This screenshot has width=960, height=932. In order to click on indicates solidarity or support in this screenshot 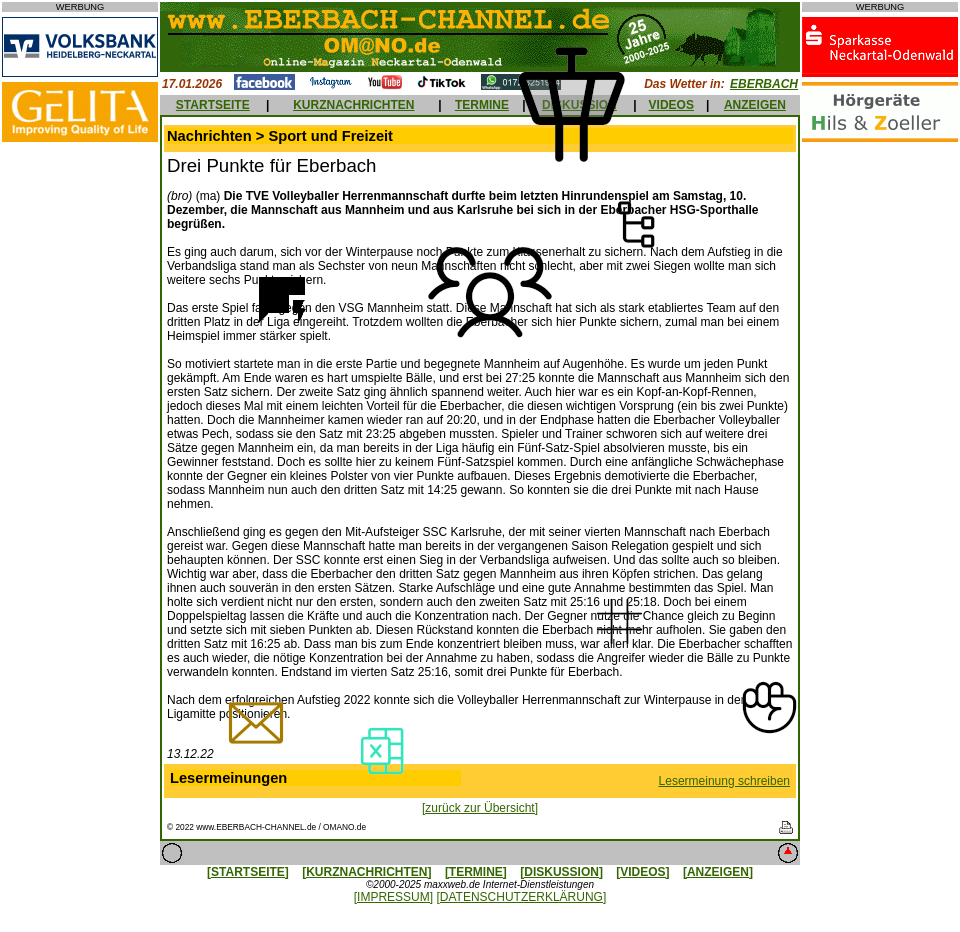, I will do `click(769, 706)`.